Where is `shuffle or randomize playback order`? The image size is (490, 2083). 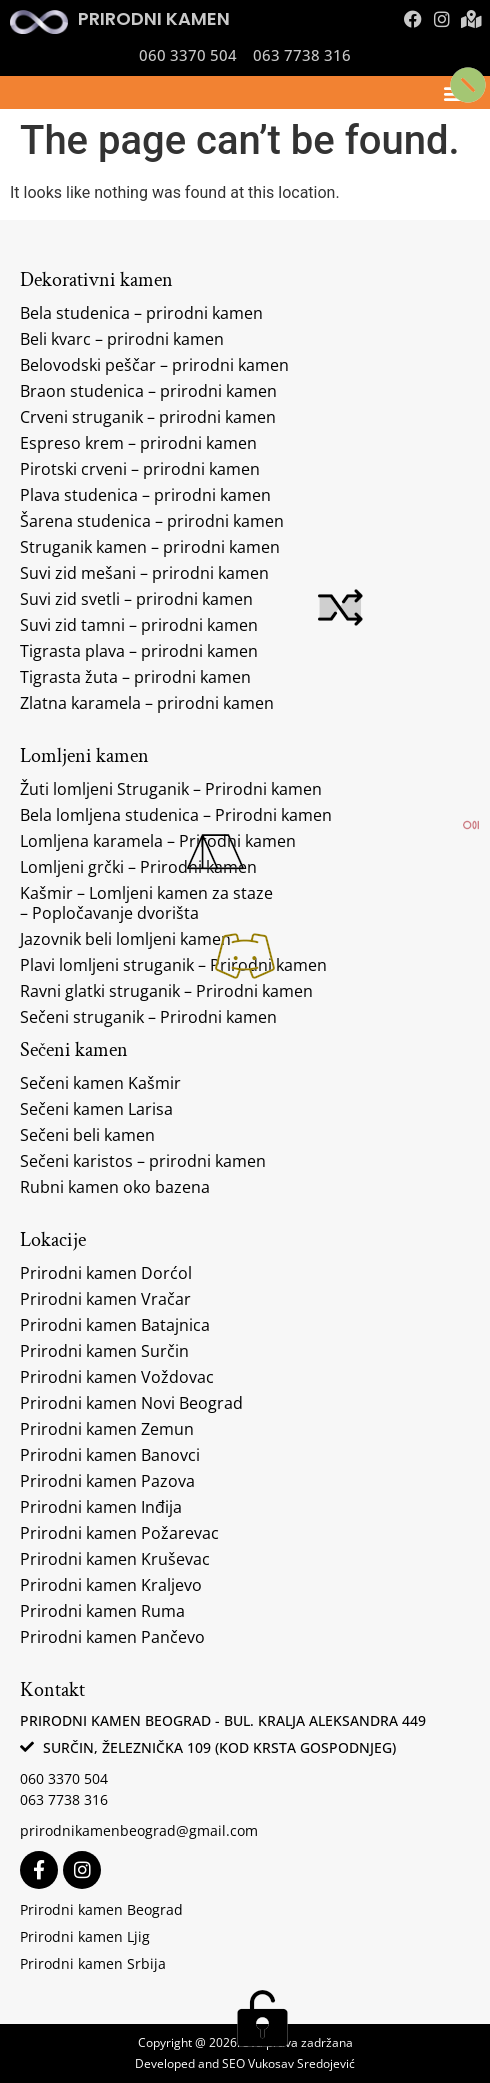 shuffle or randomize playback order is located at coordinates (339, 607).